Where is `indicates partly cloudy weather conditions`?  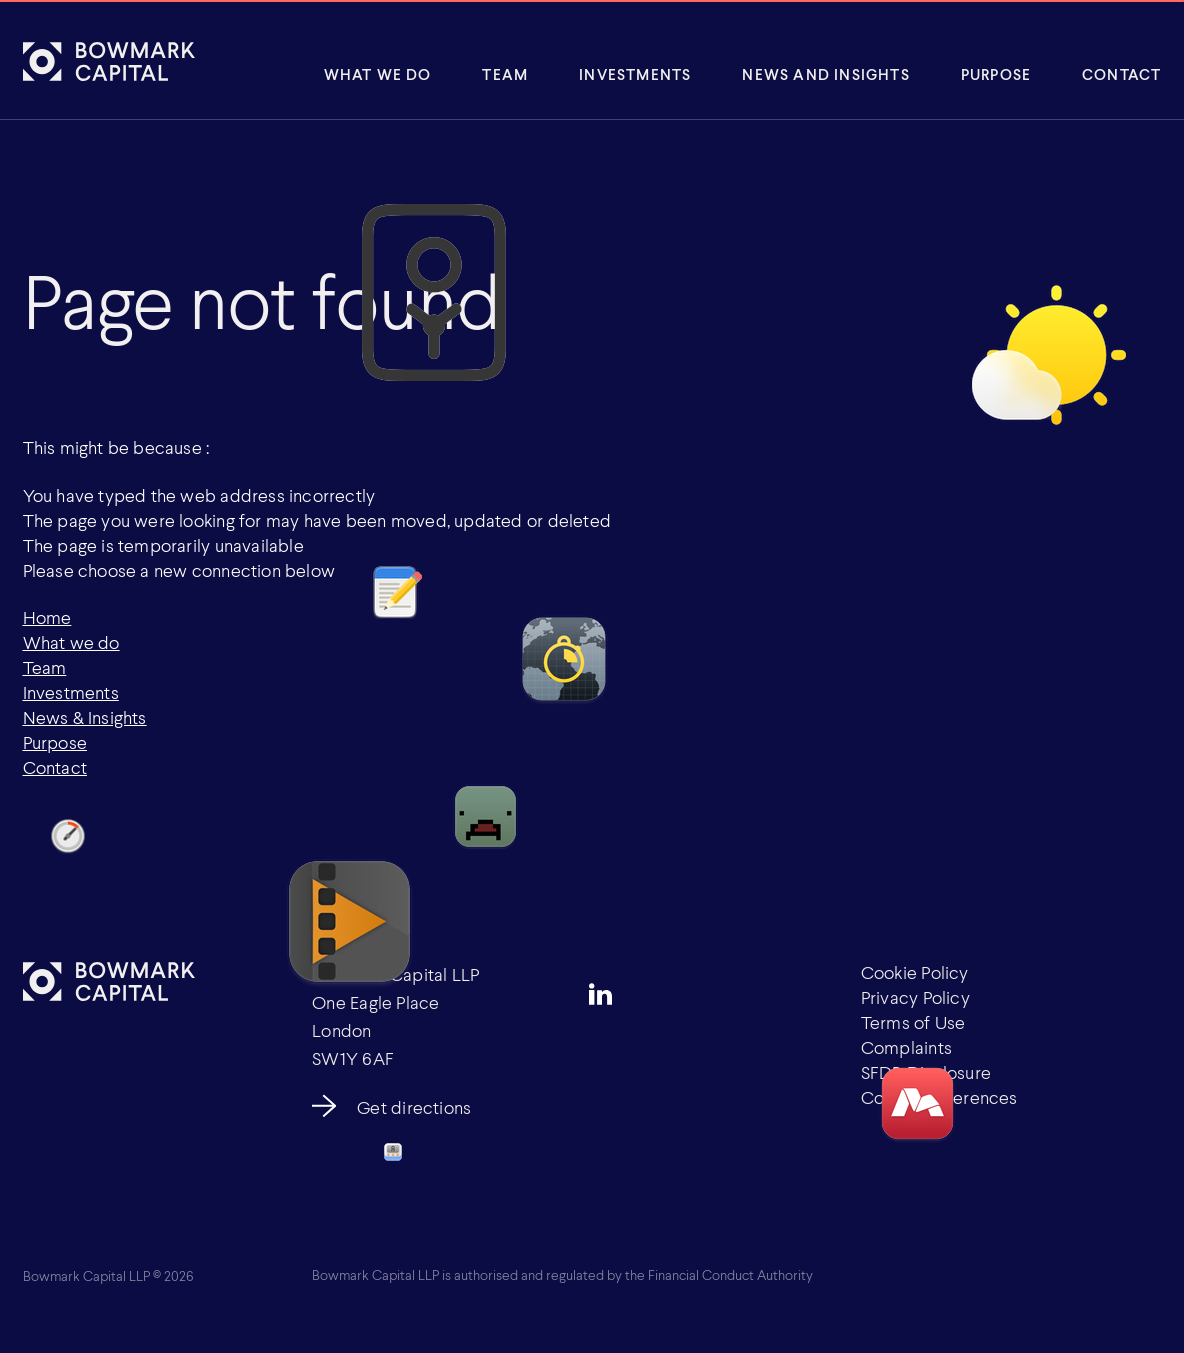
indicates partly cloudy weather conditions is located at coordinates (1049, 355).